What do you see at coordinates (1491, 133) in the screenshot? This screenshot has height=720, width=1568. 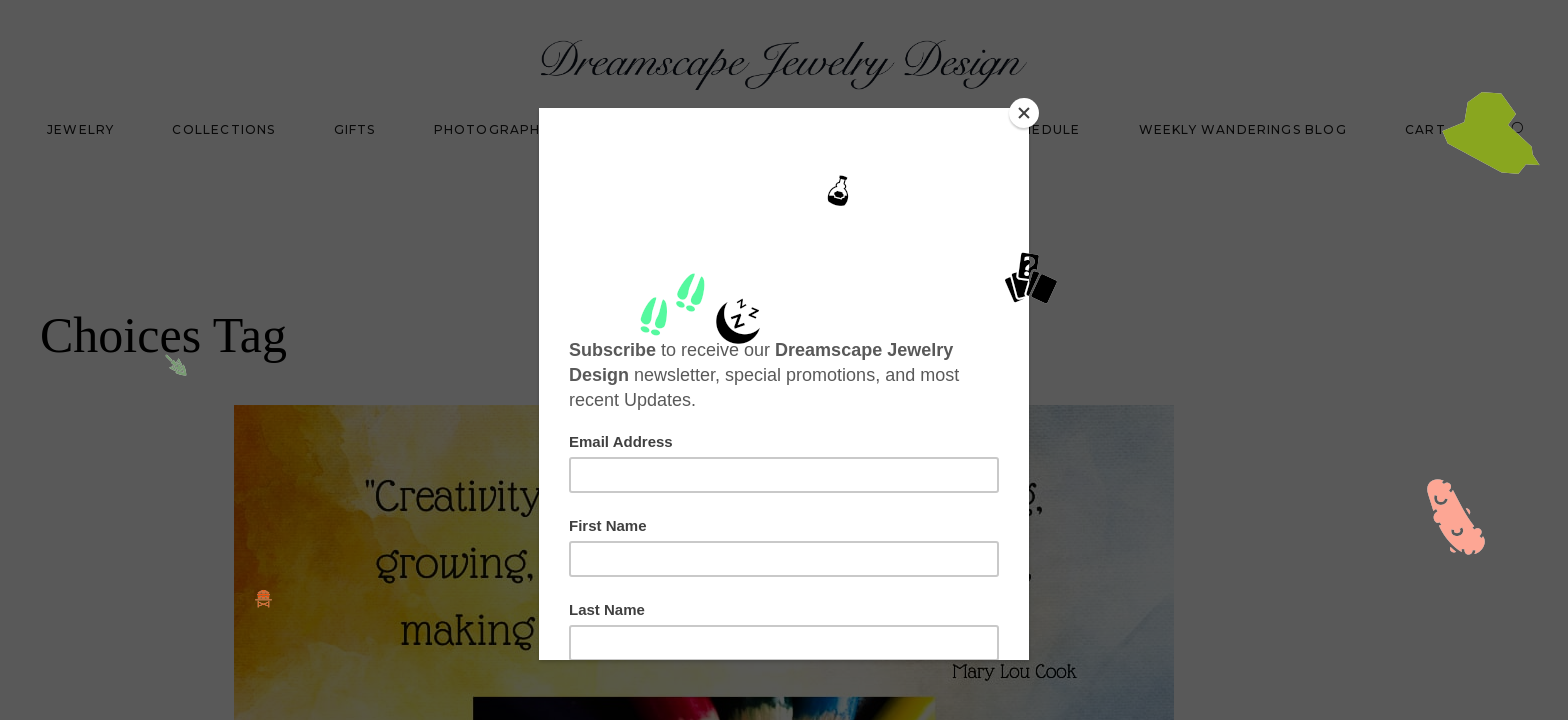 I see `select iraq as your country or region` at bounding box center [1491, 133].